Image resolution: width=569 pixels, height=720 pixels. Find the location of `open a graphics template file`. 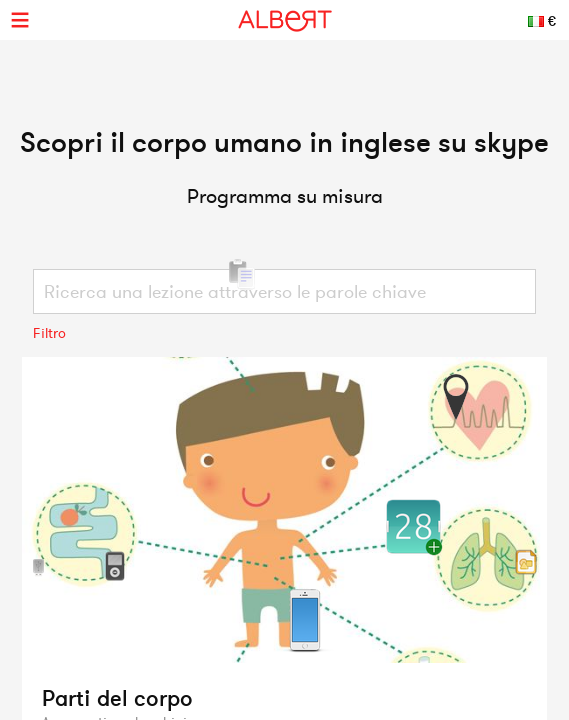

open a graphics template file is located at coordinates (526, 562).